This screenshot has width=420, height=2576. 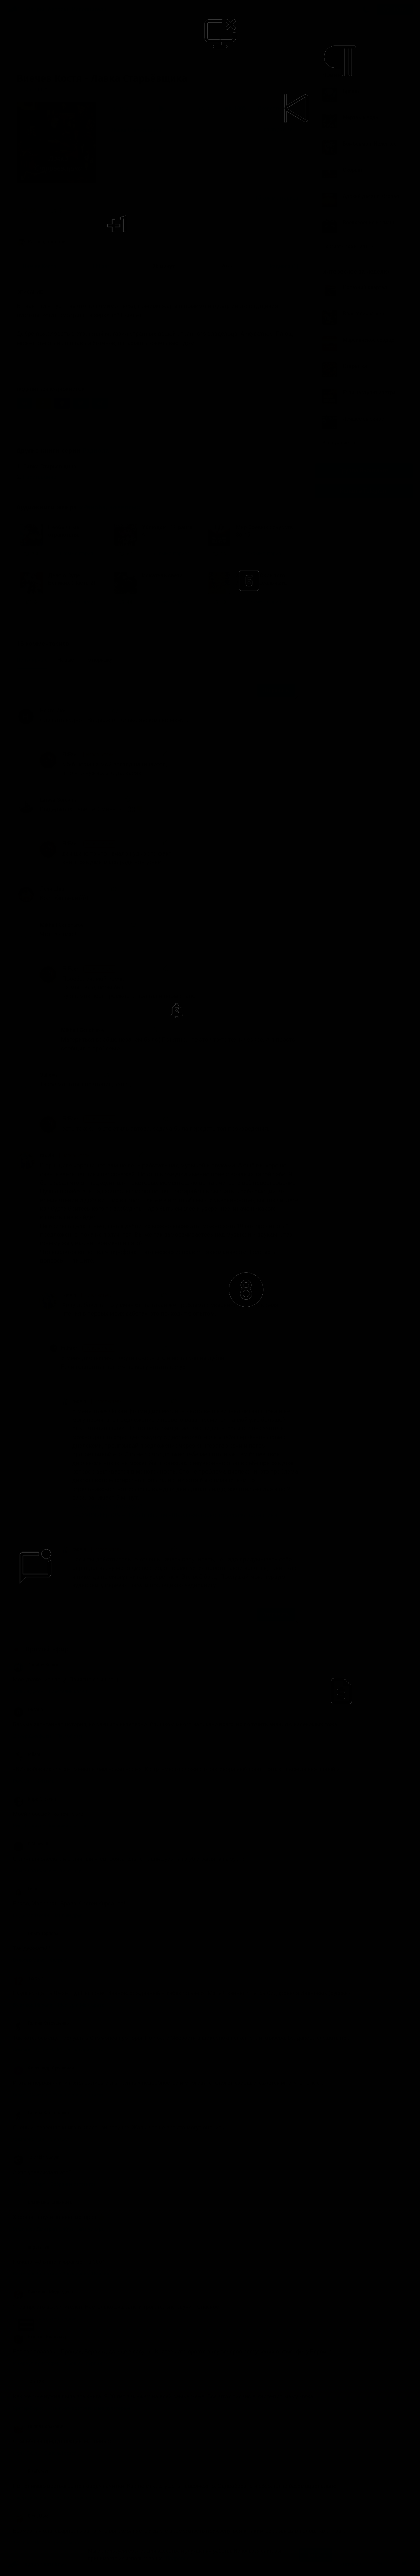 What do you see at coordinates (341, 1691) in the screenshot?
I see `request a price quote or estimate` at bounding box center [341, 1691].